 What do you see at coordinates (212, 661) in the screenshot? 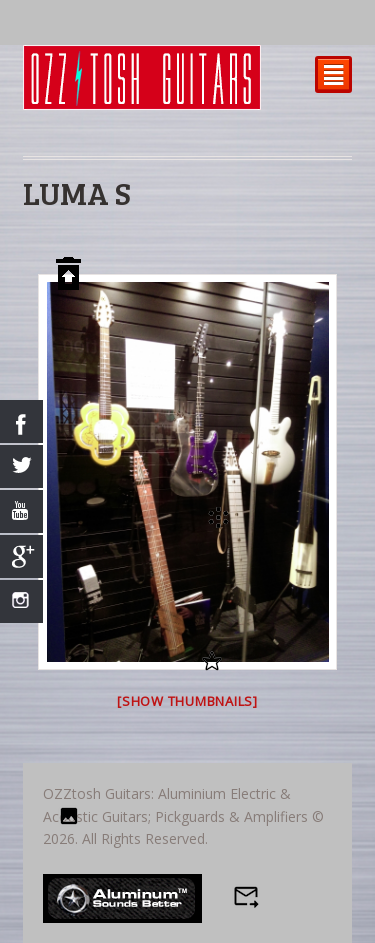
I see `add item to favorites` at bounding box center [212, 661].